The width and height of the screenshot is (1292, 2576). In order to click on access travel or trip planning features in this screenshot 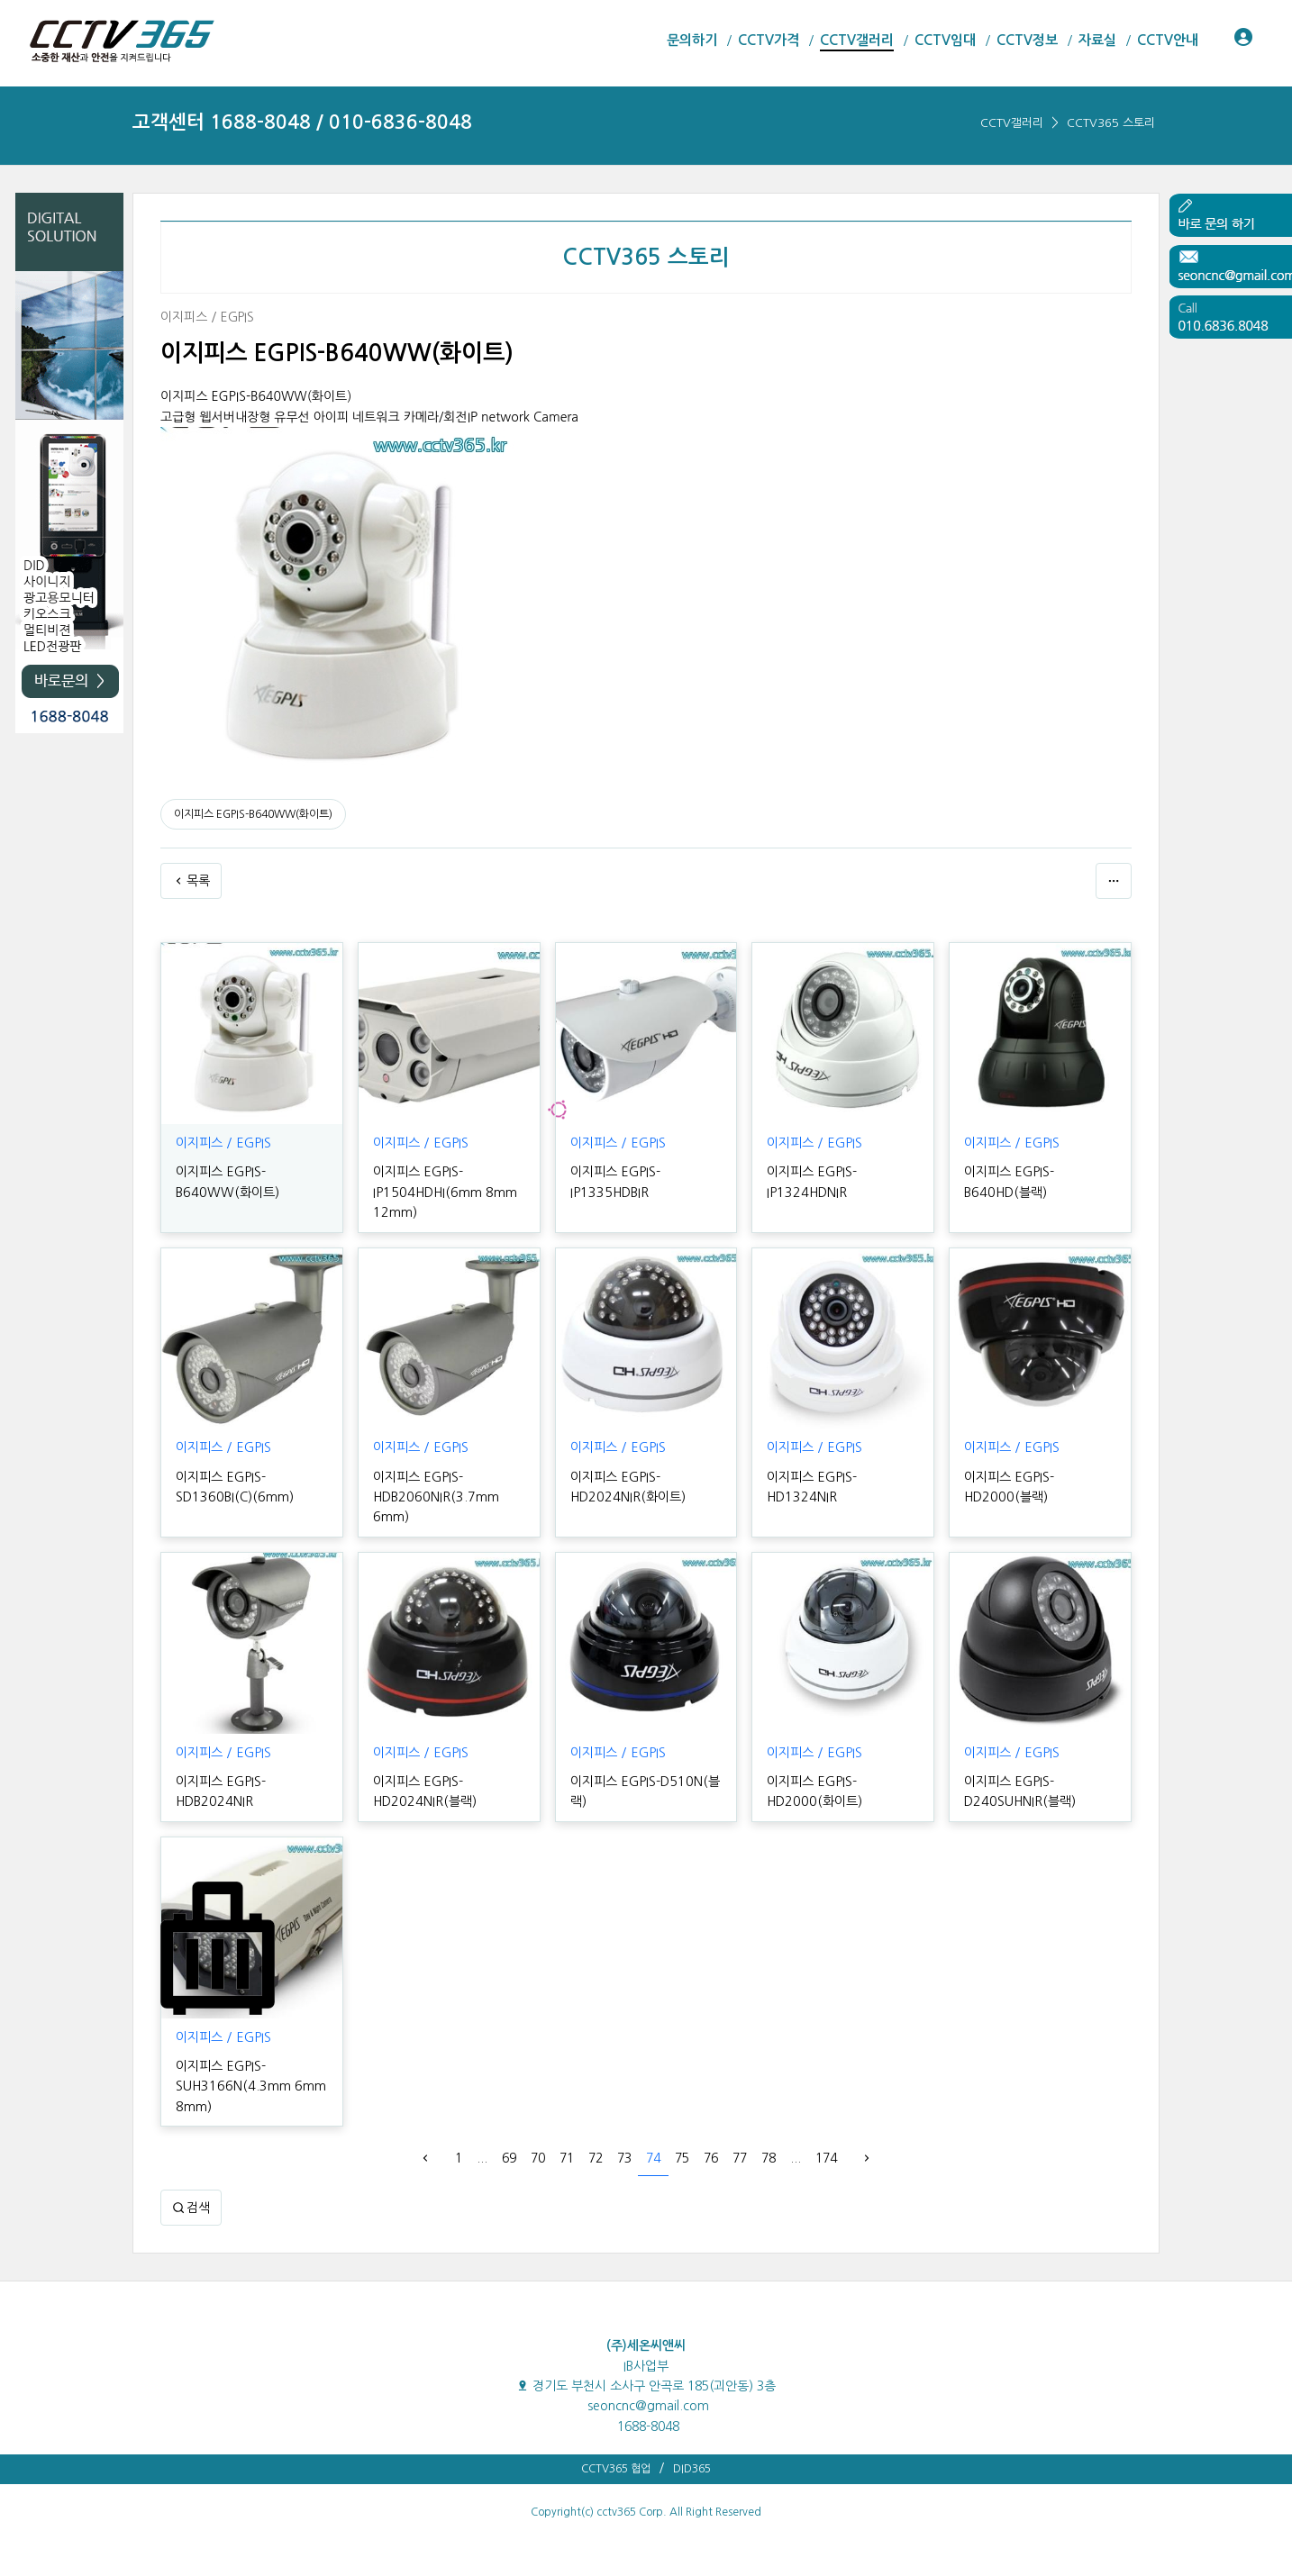, I will do `click(217, 1951)`.